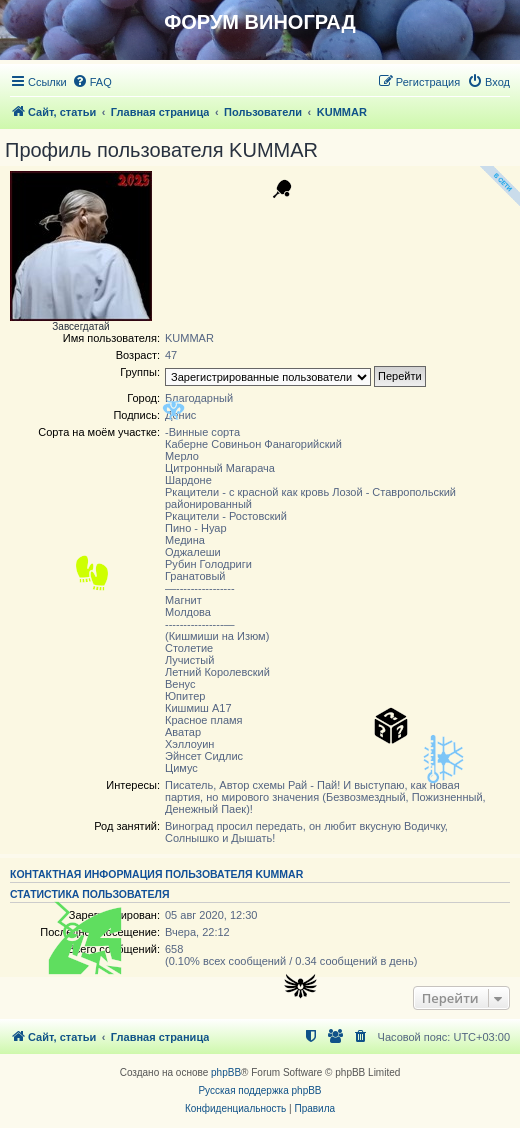 The image size is (520, 1128). What do you see at coordinates (173, 409) in the screenshot?
I see `select minotaur character or enemy type` at bounding box center [173, 409].